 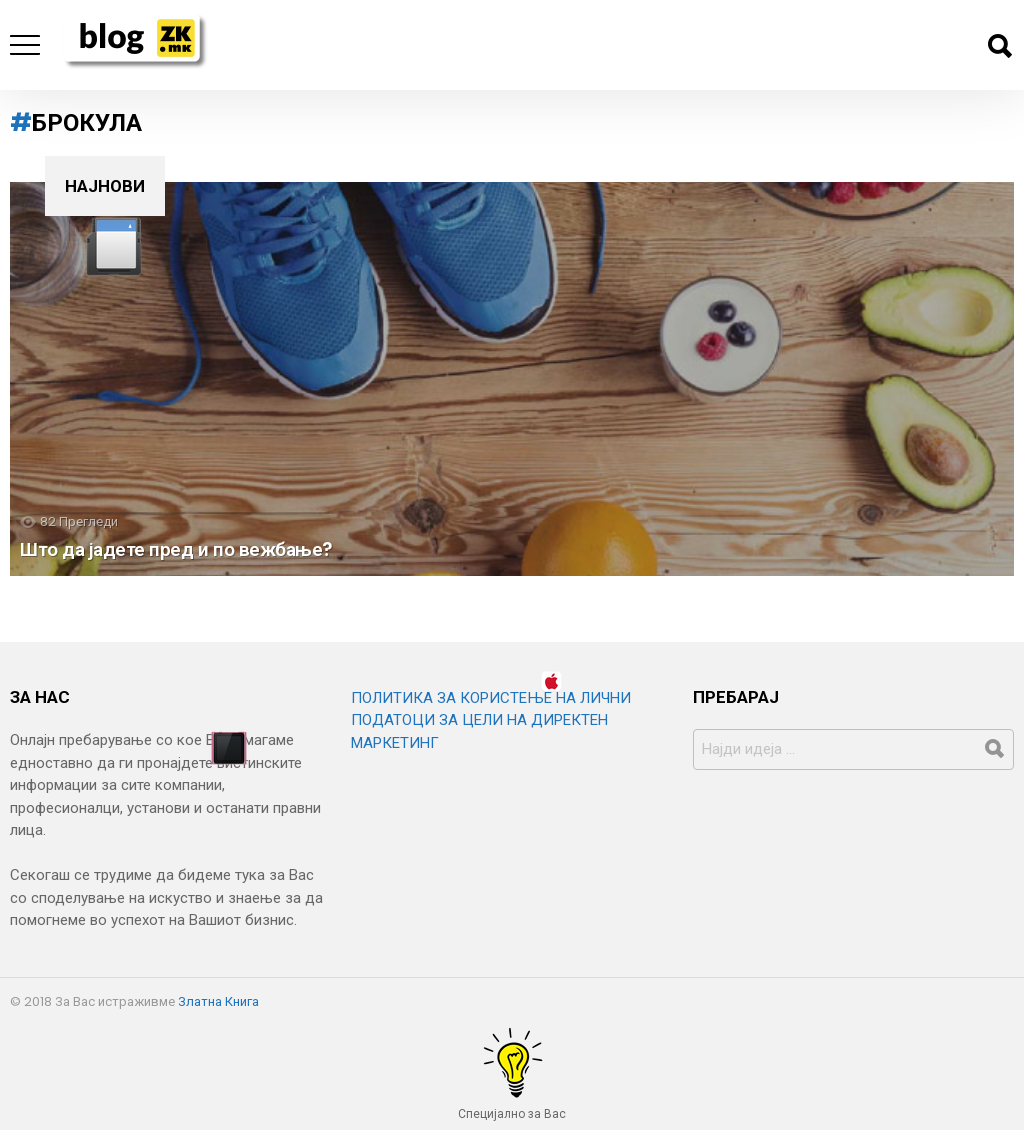 What do you see at coordinates (229, 748) in the screenshot?
I see `iPod nano device in pink` at bounding box center [229, 748].